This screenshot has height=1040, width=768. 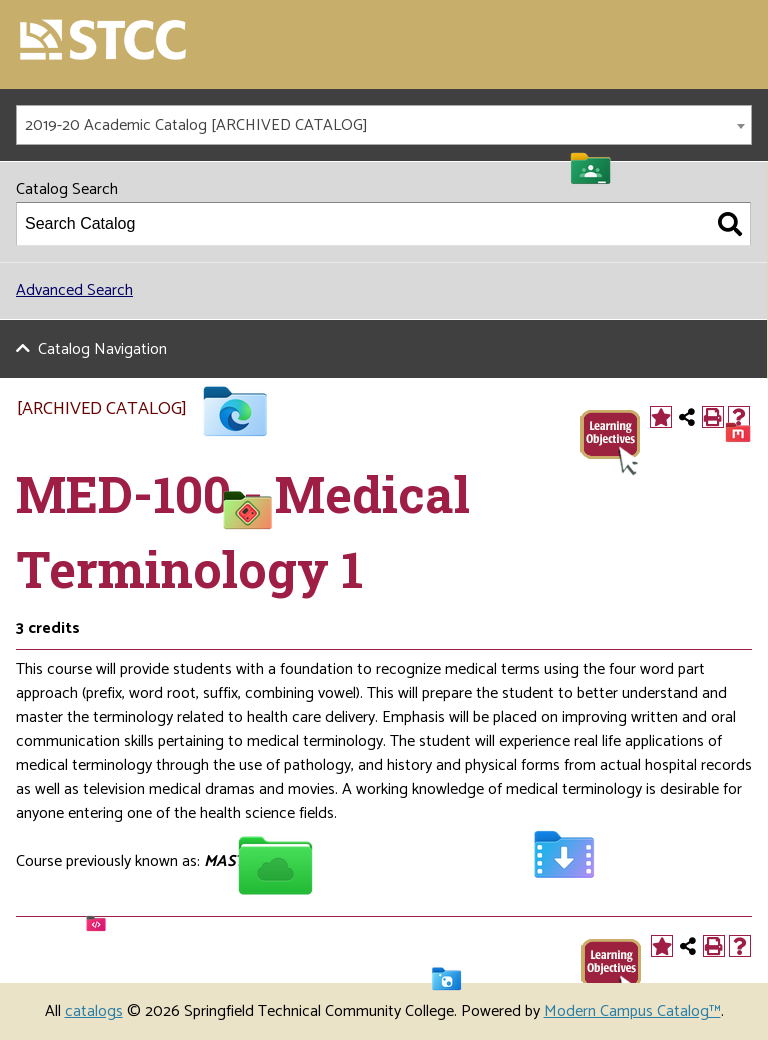 What do you see at coordinates (96, 924) in the screenshot?
I see `open folder containing programming or code files` at bounding box center [96, 924].